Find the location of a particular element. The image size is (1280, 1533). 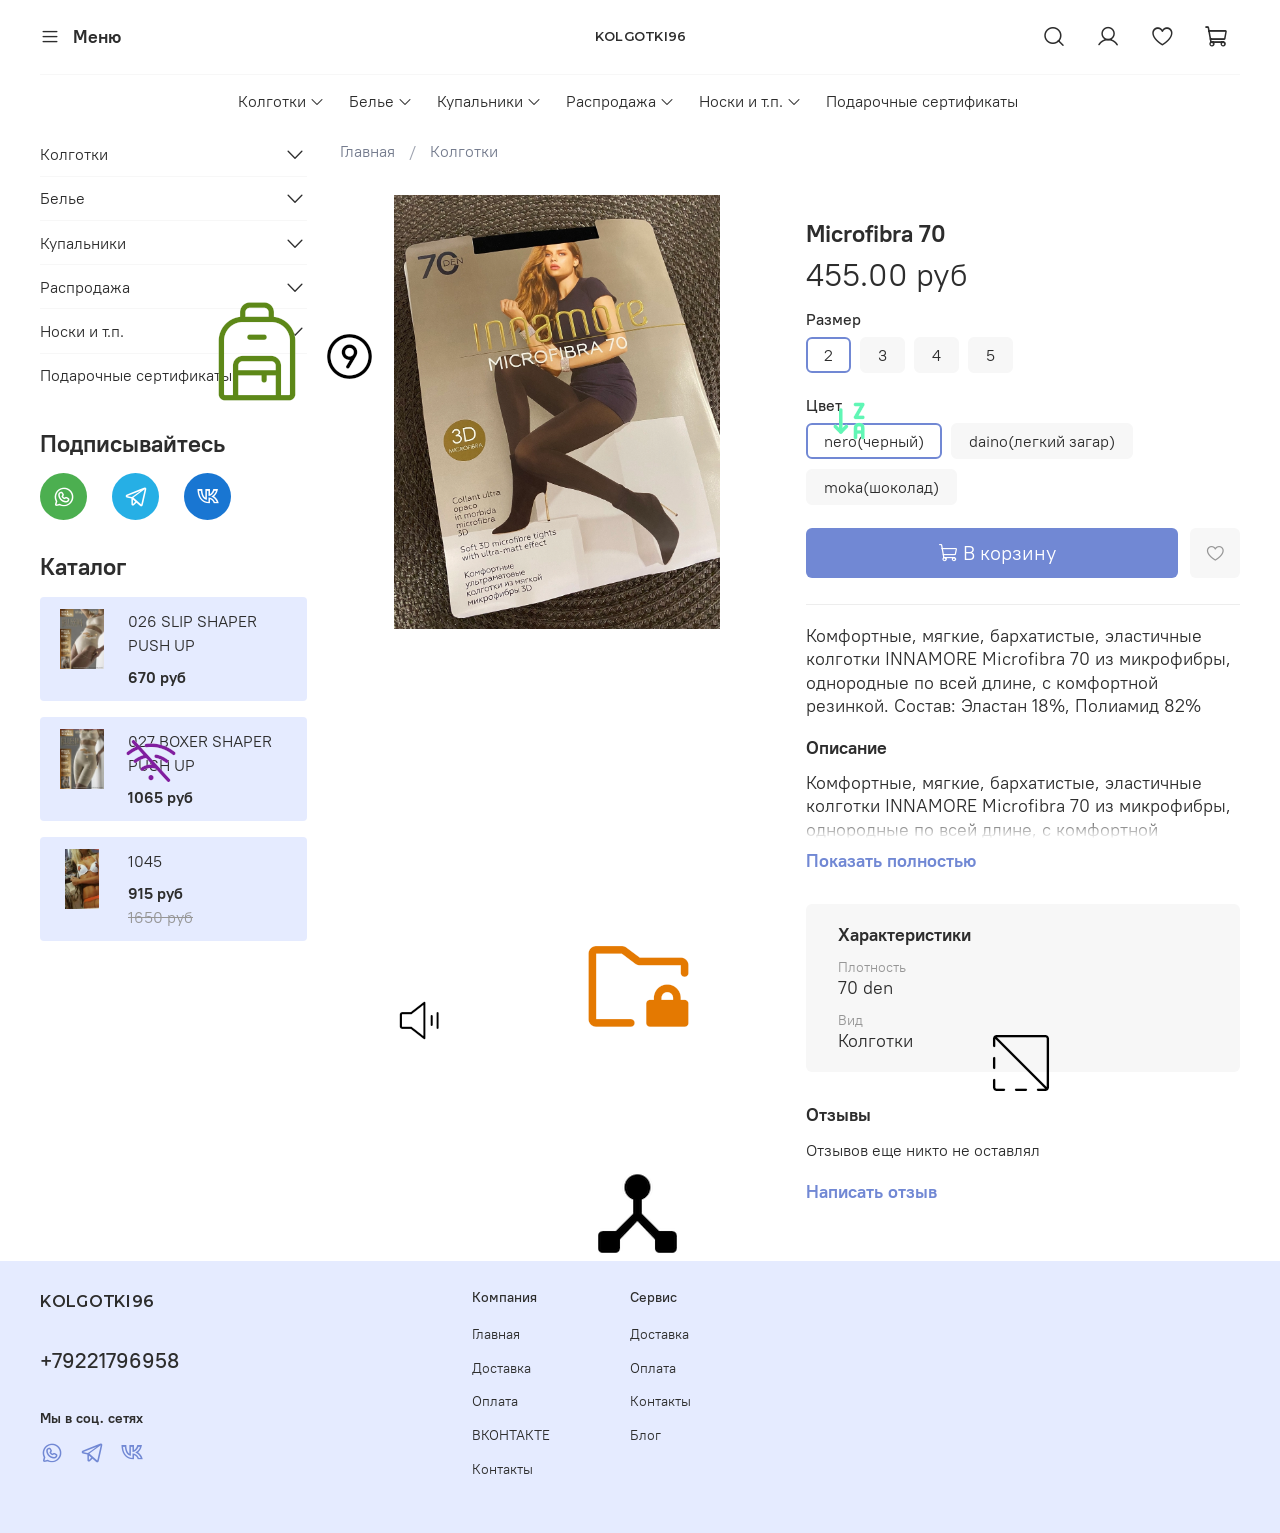

increase or adjust volume level is located at coordinates (418, 1020).